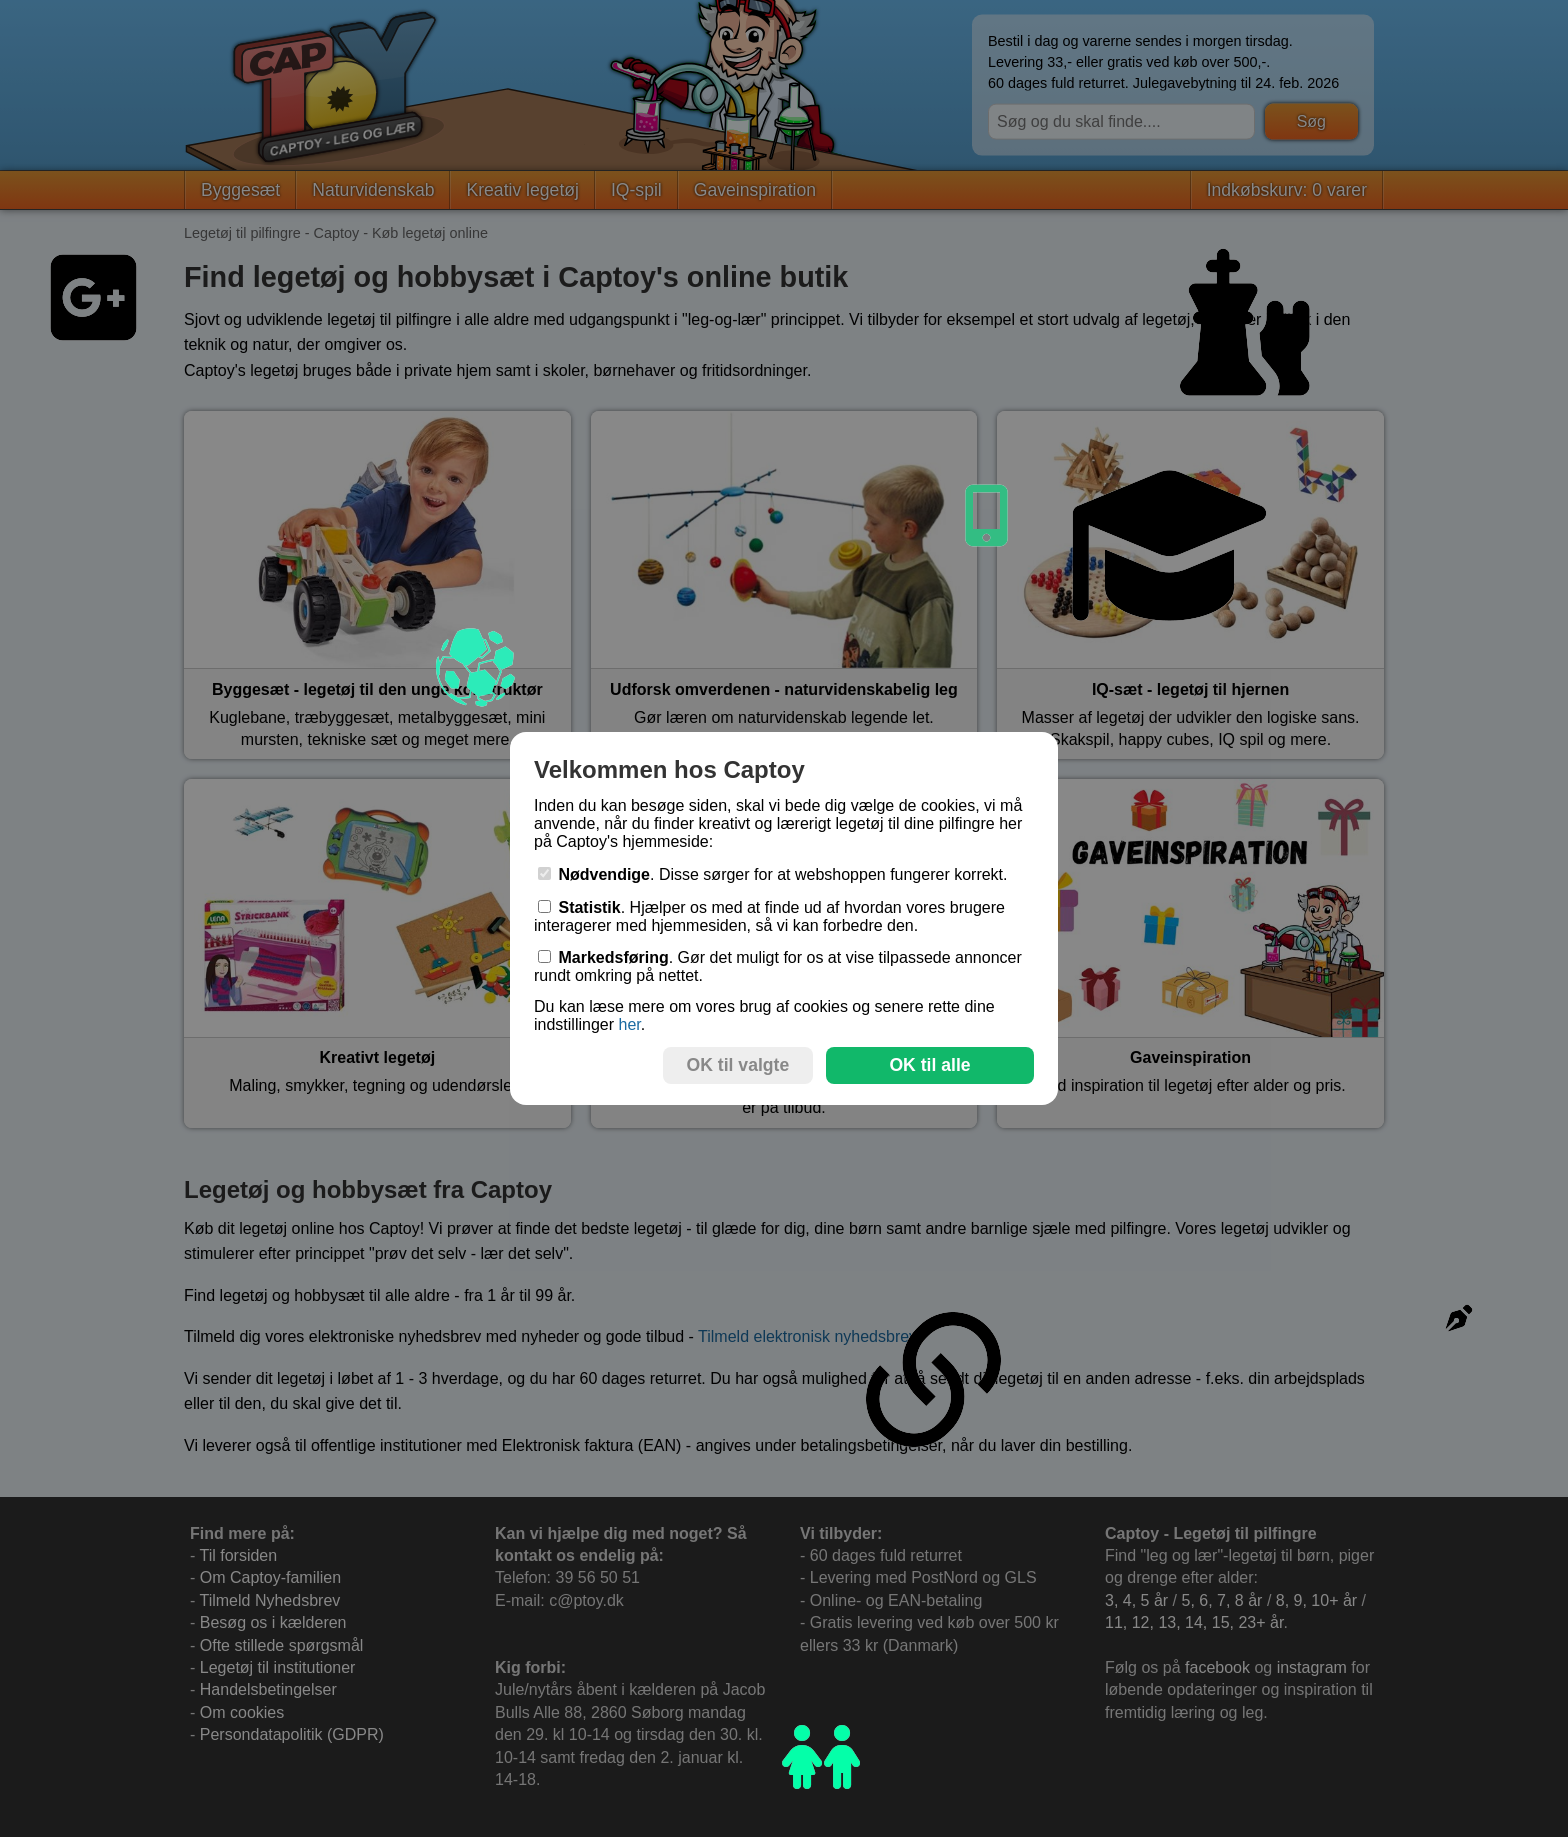  Describe the element at coordinates (986, 515) in the screenshot. I see `access mobile device settings` at that location.